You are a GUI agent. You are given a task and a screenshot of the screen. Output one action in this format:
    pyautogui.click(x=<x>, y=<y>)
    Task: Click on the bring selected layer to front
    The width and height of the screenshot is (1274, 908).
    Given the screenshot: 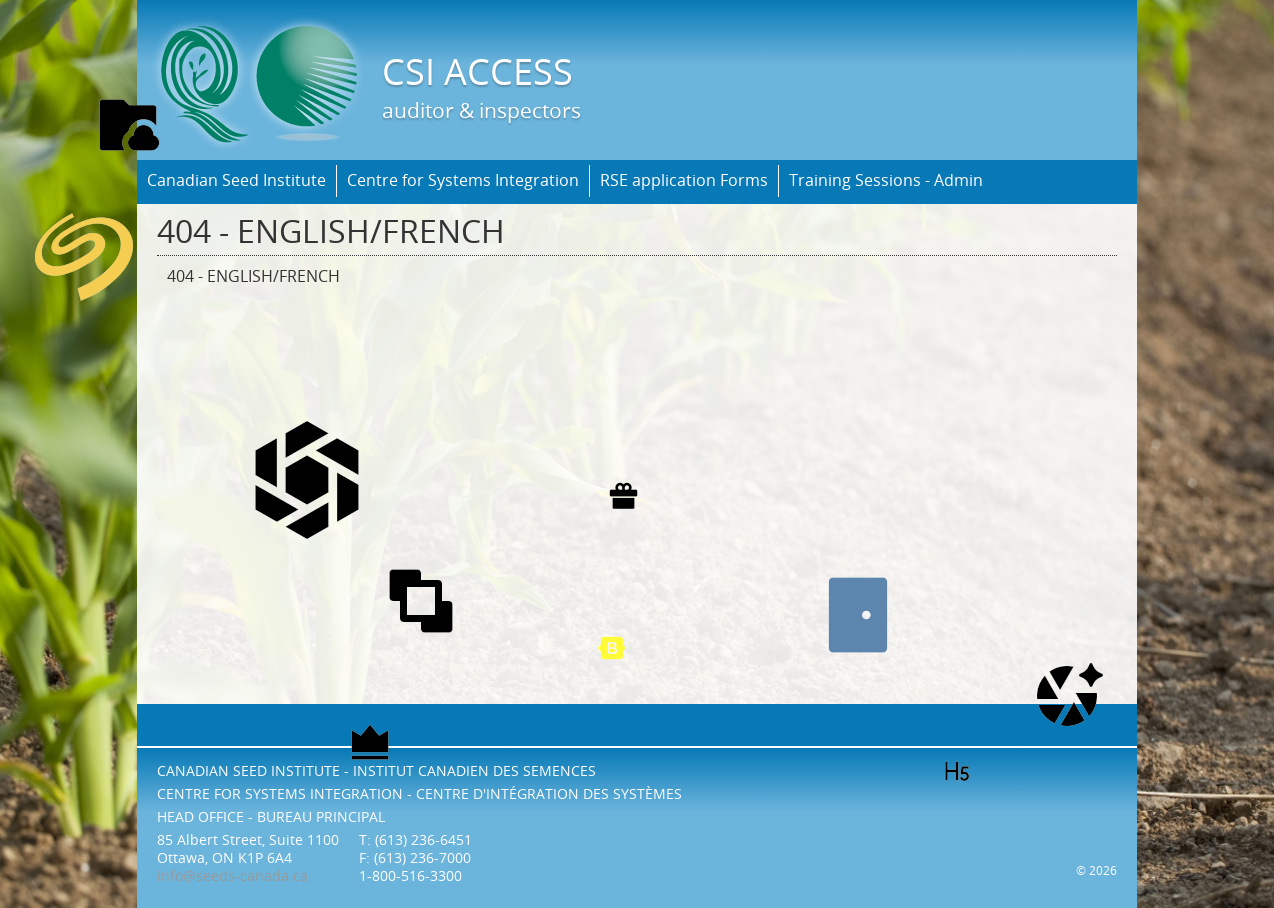 What is the action you would take?
    pyautogui.click(x=421, y=601)
    